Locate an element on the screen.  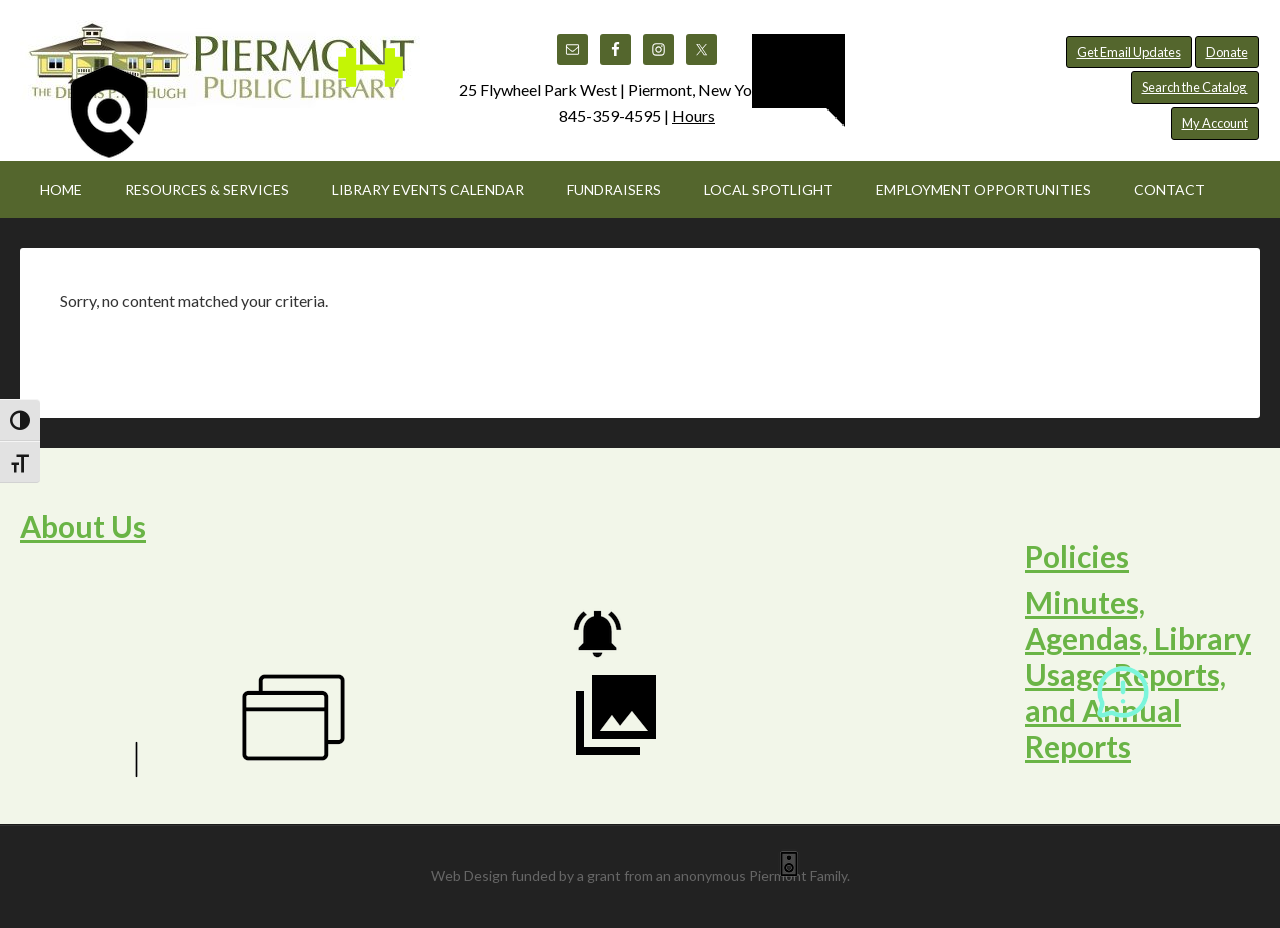
indicates active or incoming notifications is located at coordinates (597, 633).